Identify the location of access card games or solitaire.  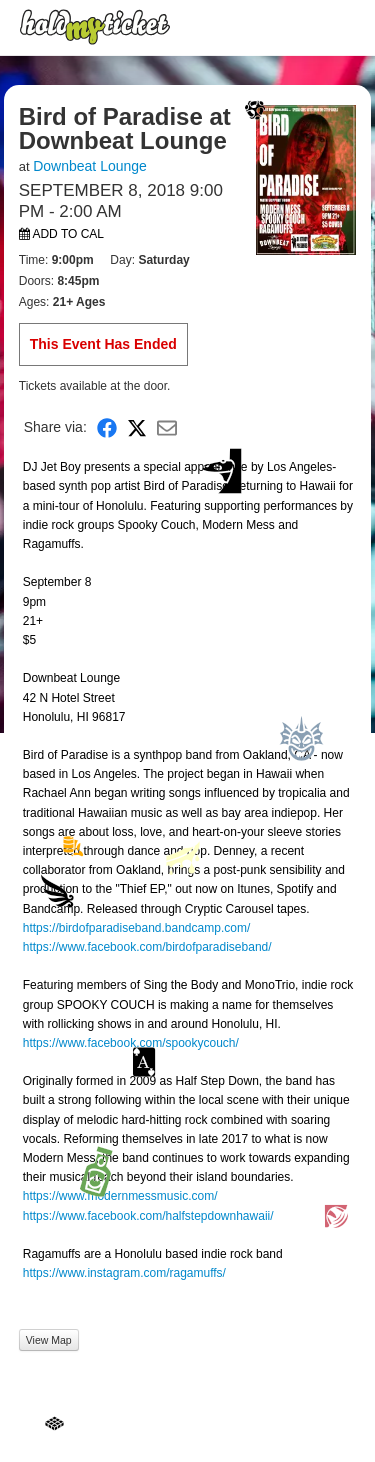
(144, 1062).